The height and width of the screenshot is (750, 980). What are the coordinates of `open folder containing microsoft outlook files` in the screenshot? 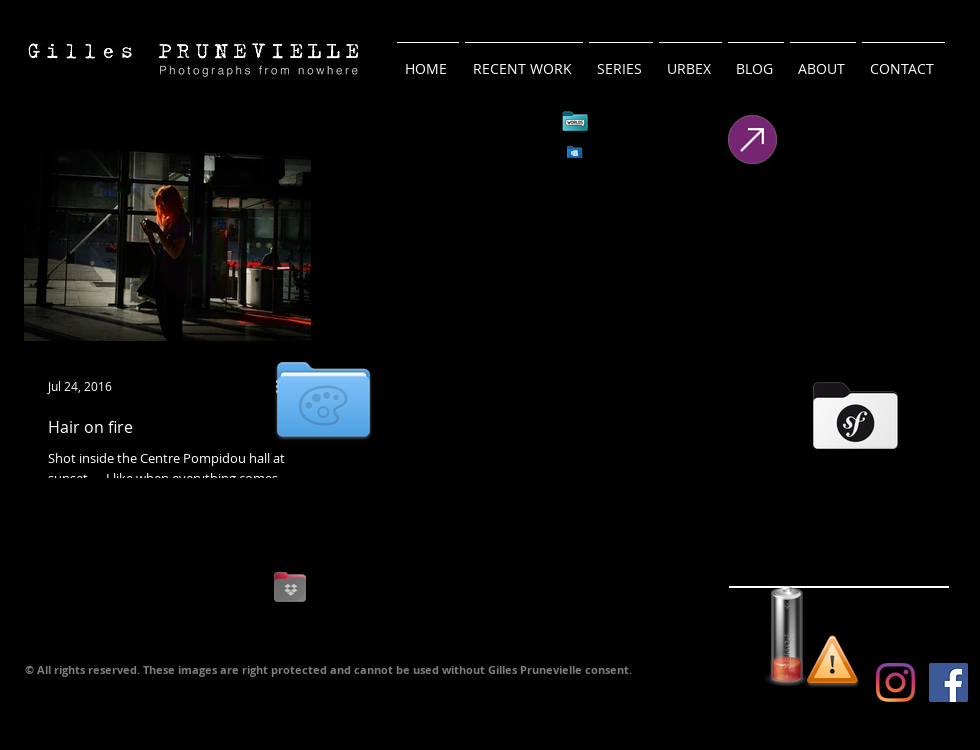 It's located at (574, 152).